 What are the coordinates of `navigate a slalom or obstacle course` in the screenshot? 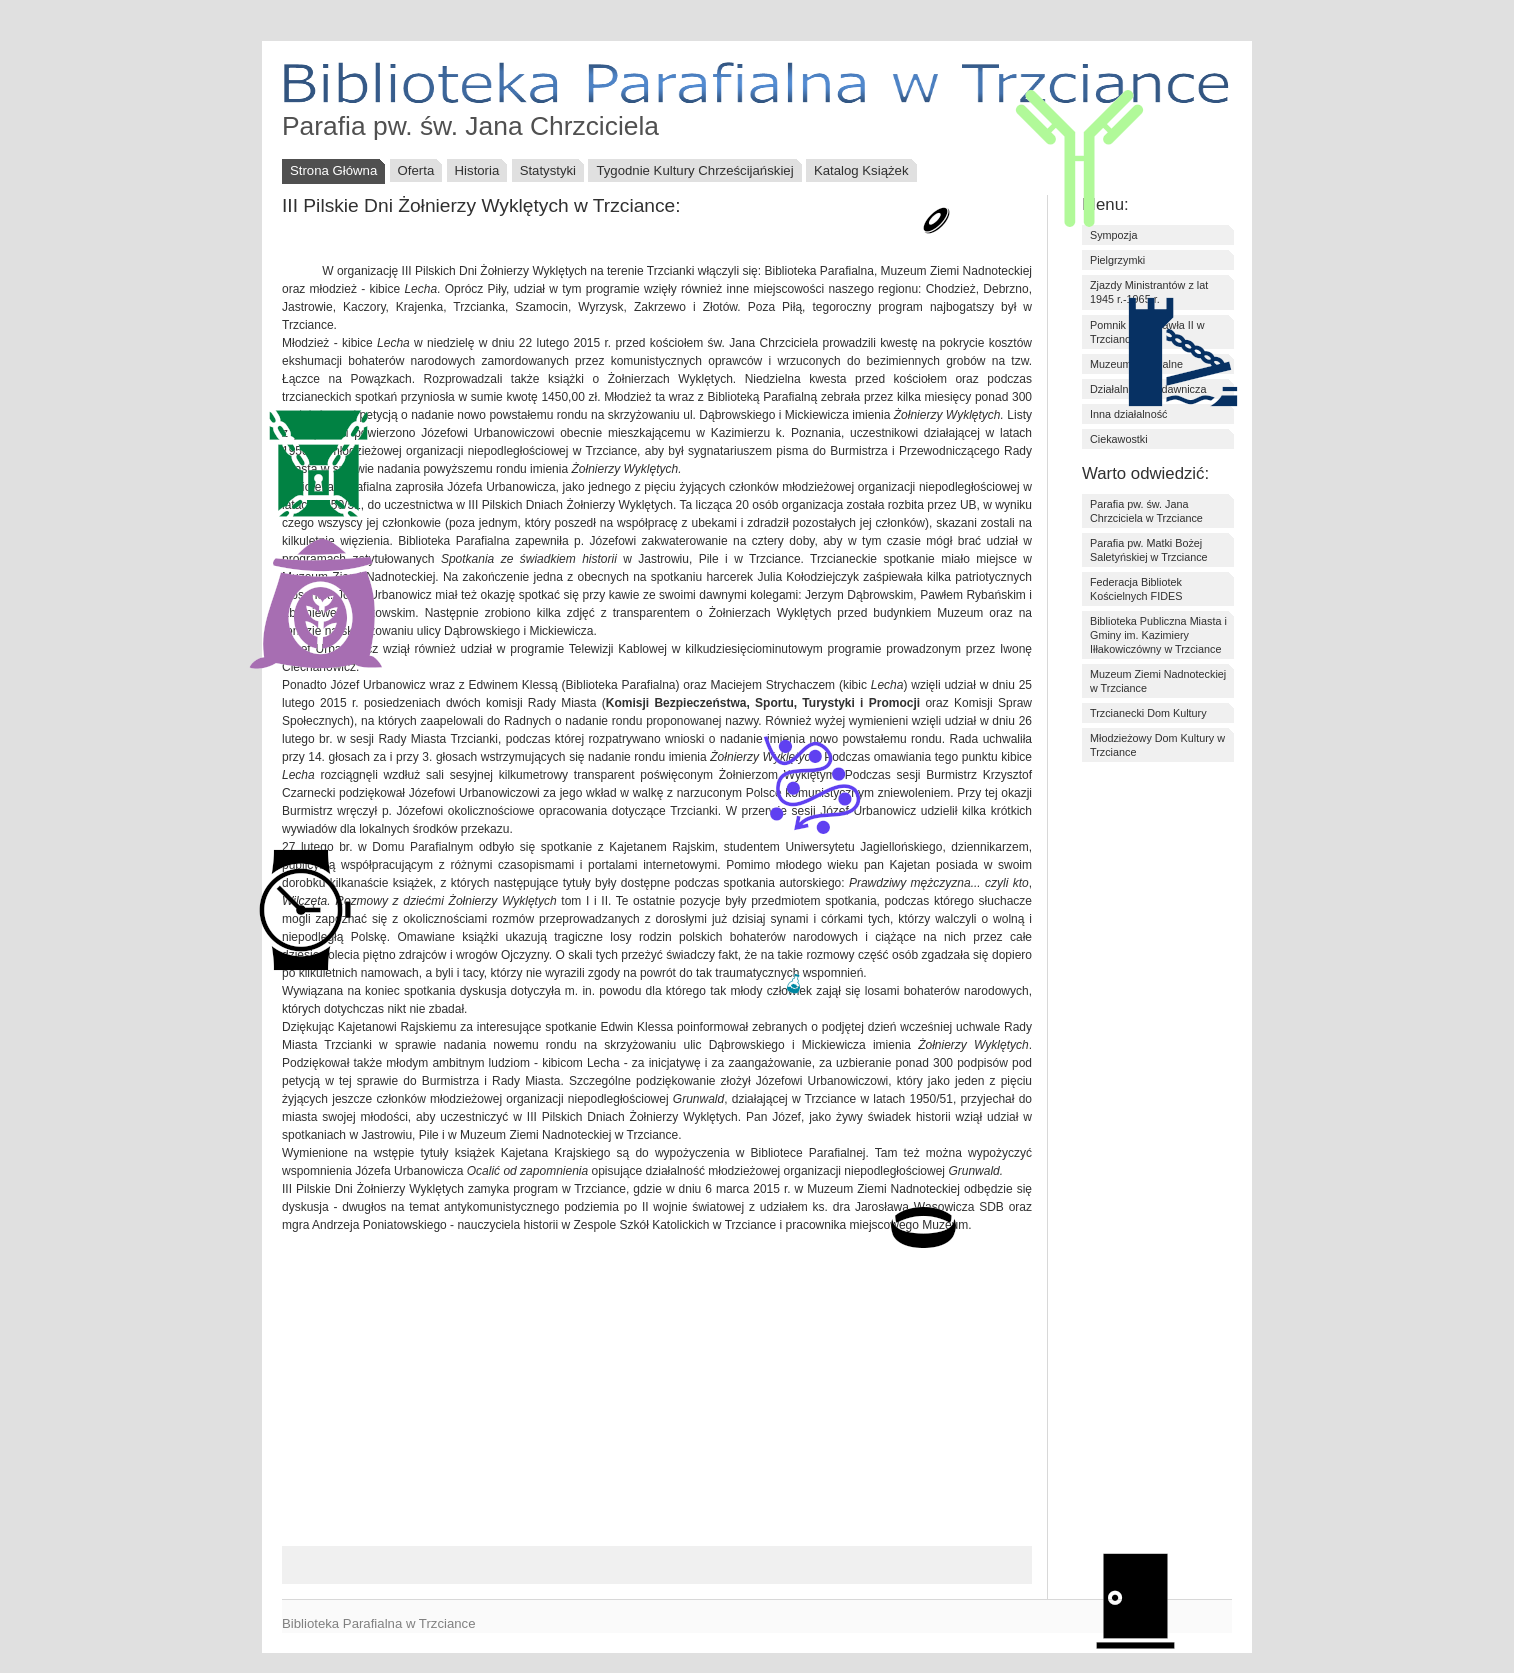 It's located at (812, 785).